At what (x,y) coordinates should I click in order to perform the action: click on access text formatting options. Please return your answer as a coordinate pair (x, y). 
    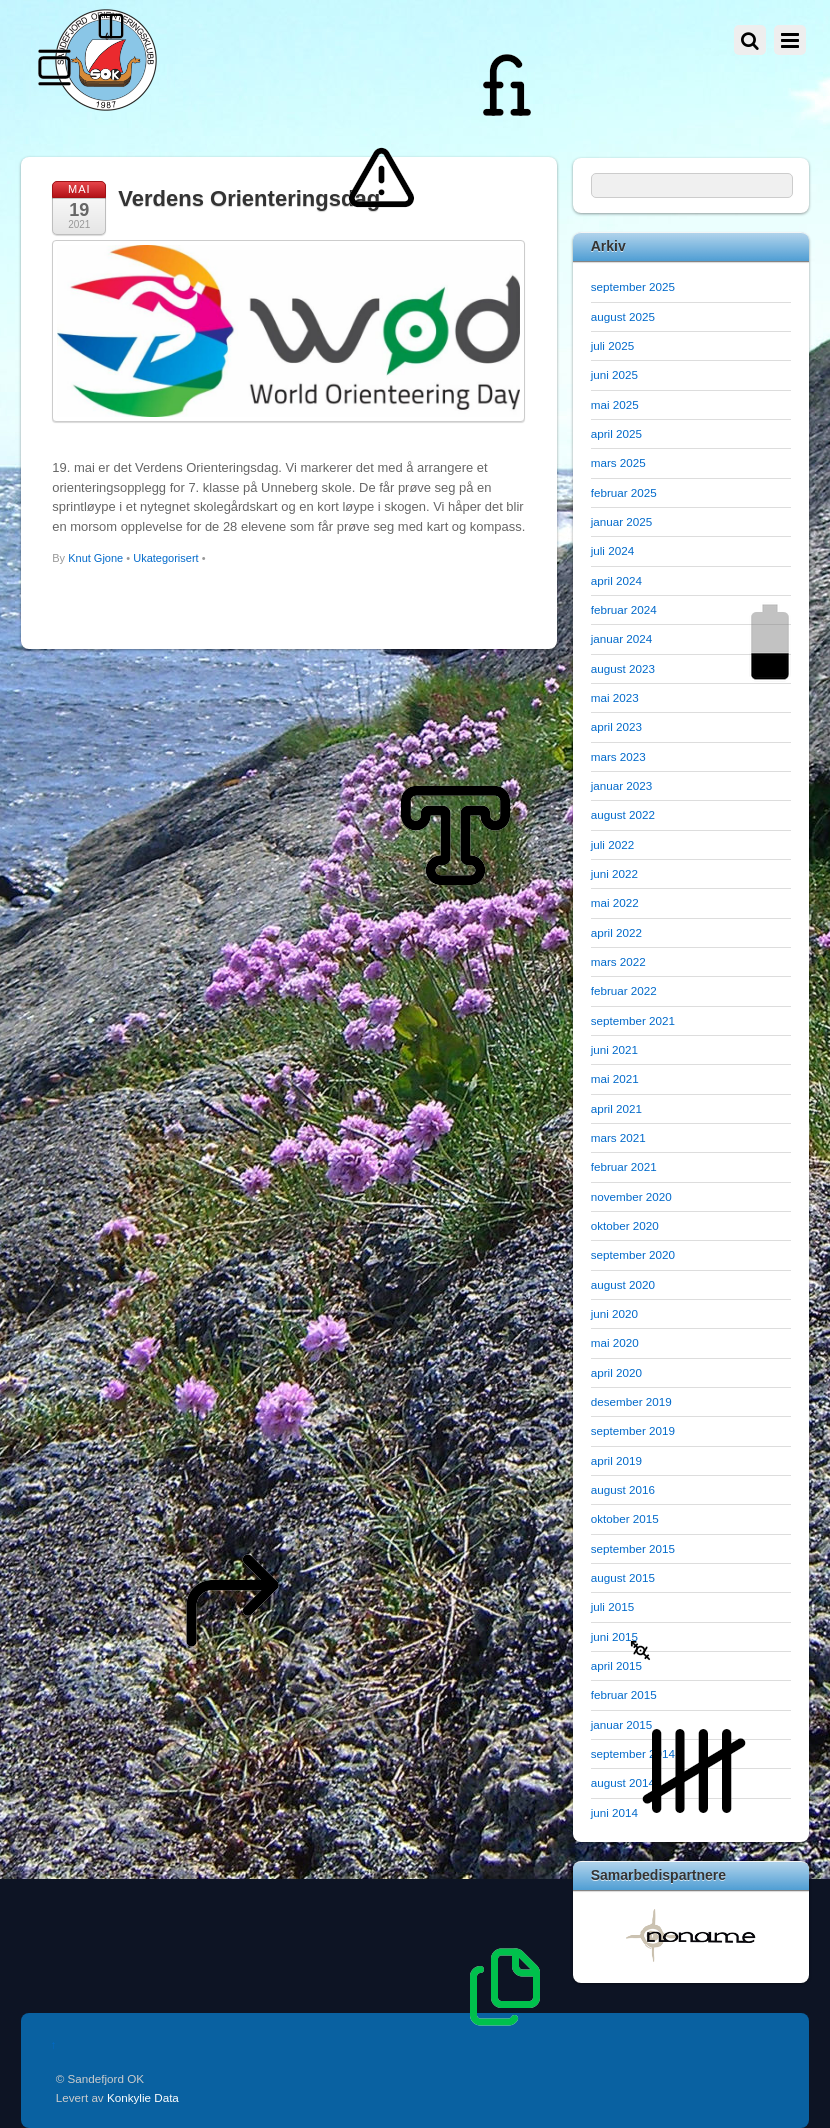
    Looking at the image, I should click on (455, 835).